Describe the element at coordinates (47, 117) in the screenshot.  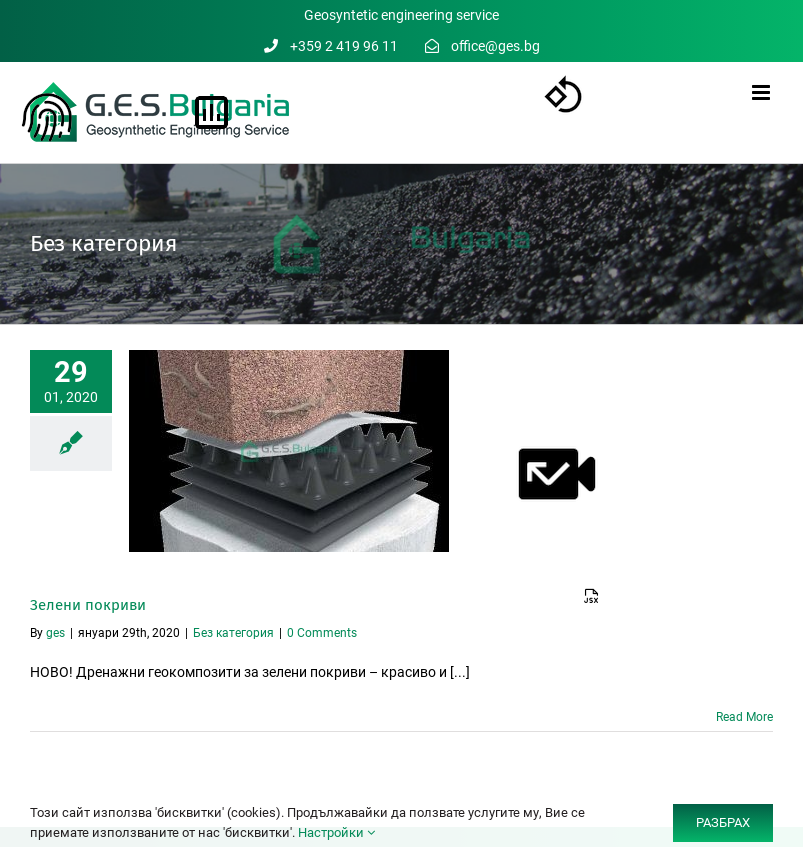
I see `authenticate with biometric fingerprint` at that location.